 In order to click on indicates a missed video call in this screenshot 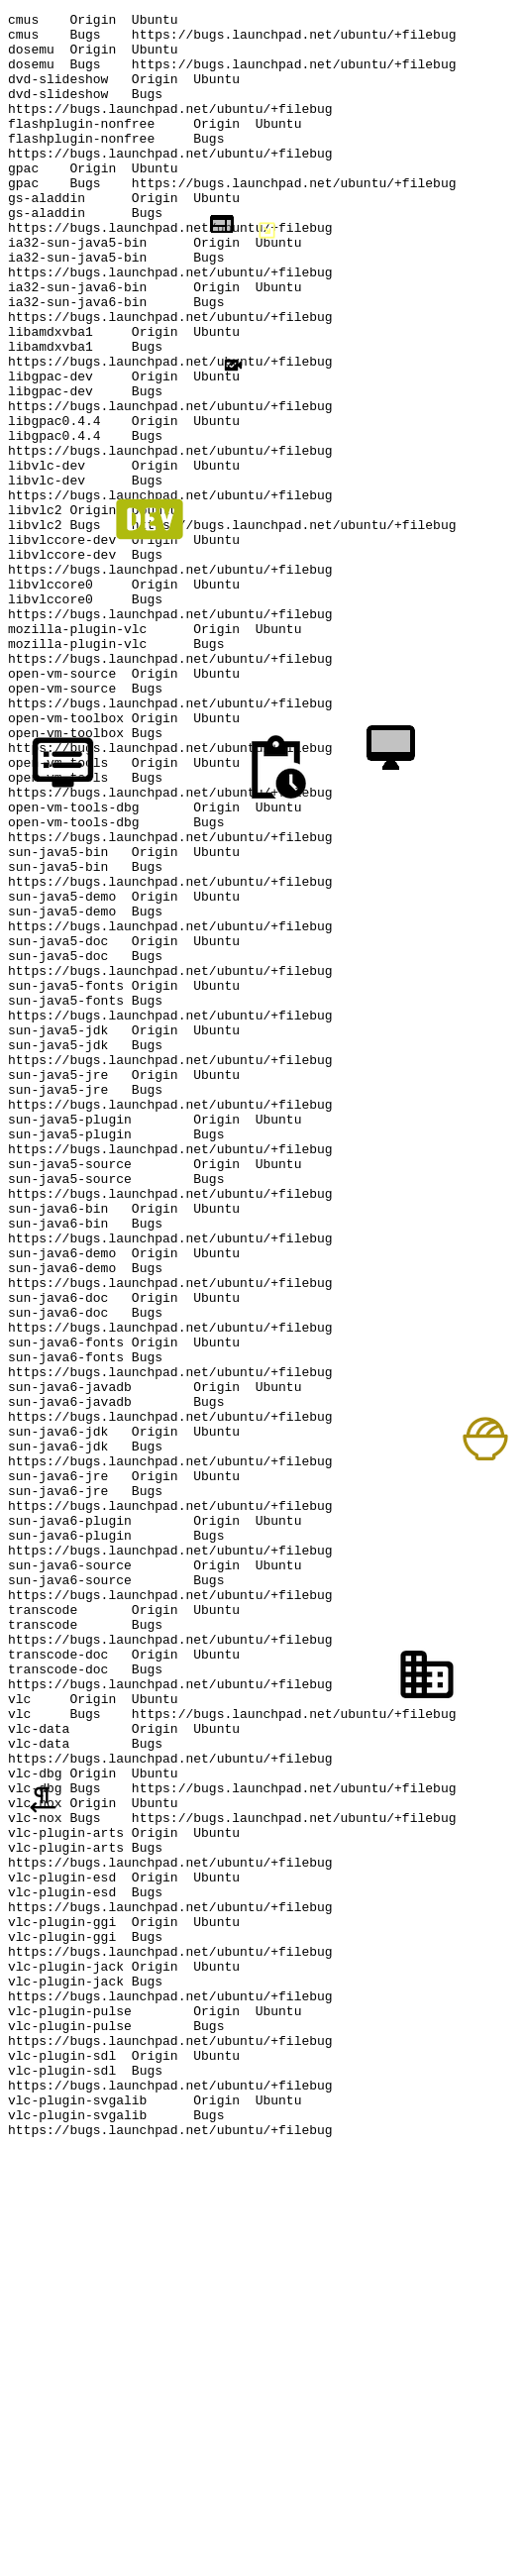, I will do `click(233, 365)`.